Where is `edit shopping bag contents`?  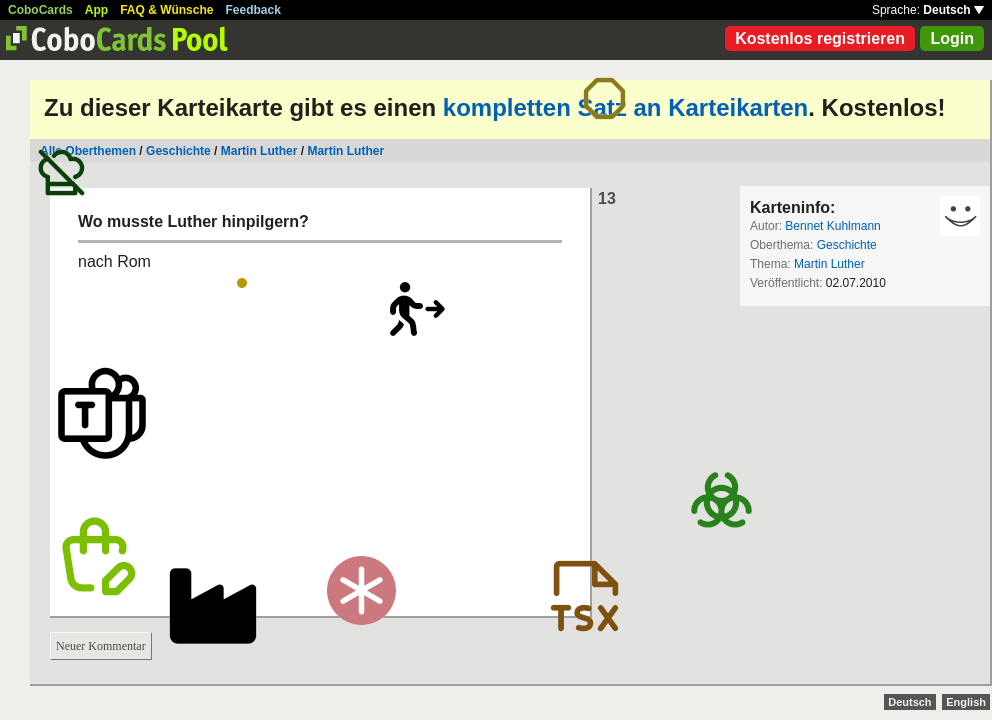 edit shopping bag contents is located at coordinates (94, 554).